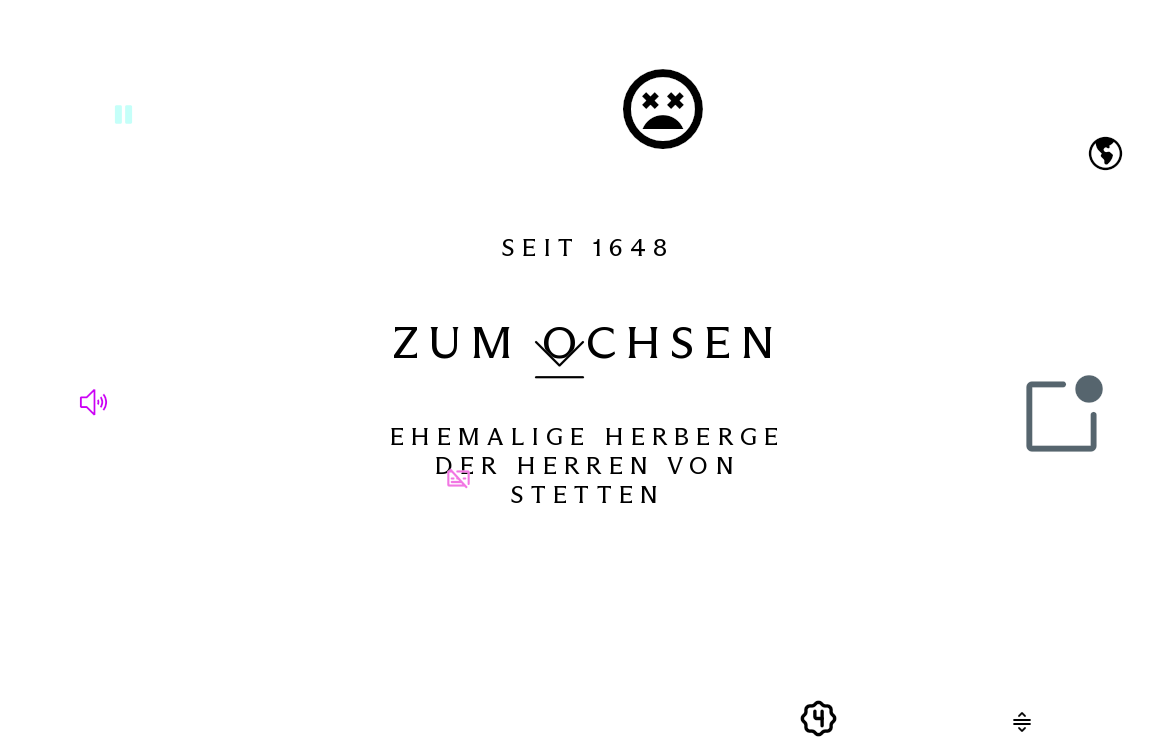 The image size is (1175, 742). What do you see at coordinates (559, 358) in the screenshot?
I see `collapse content or section below` at bounding box center [559, 358].